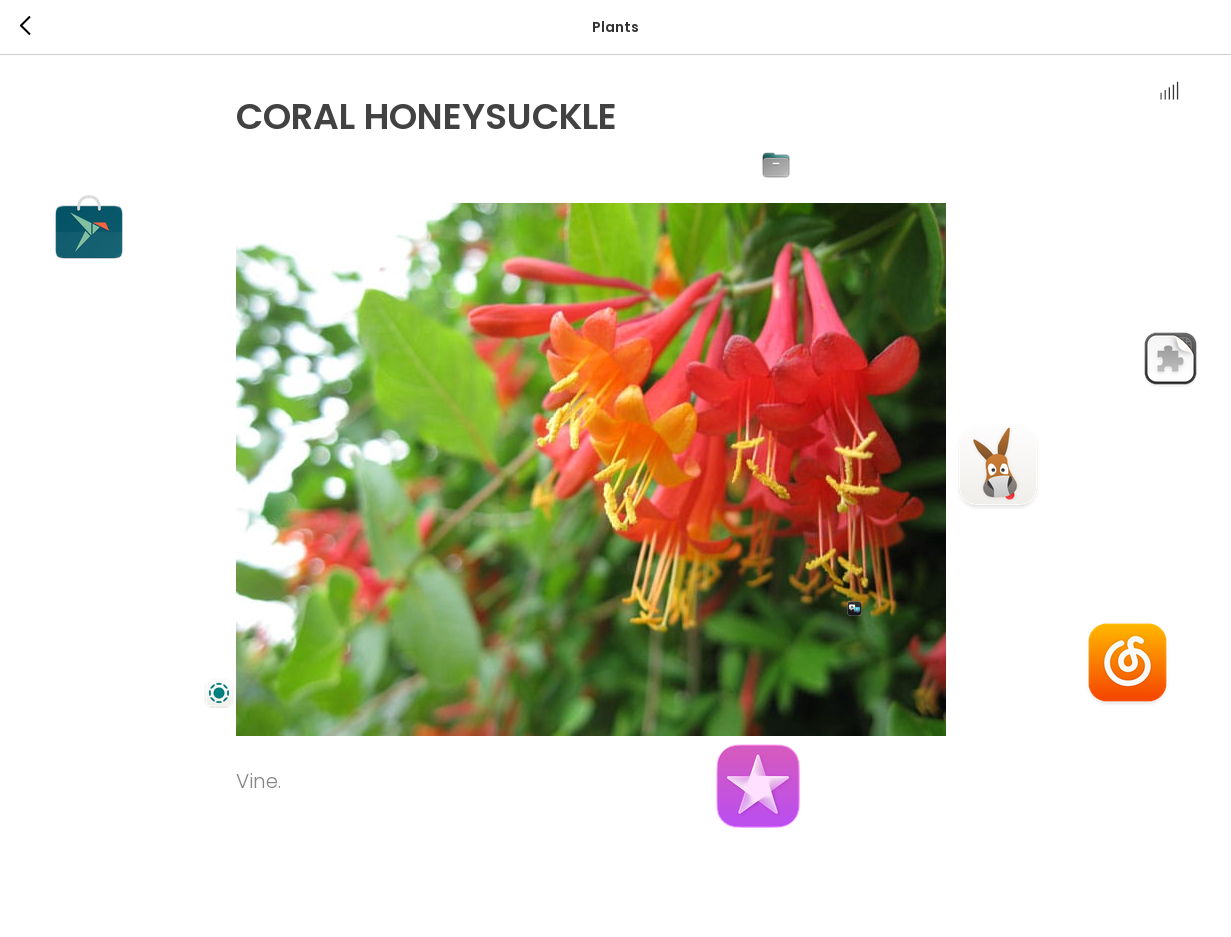 Image resolution: width=1231 pixels, height=937 pixels. What do you see at coordinates (89, 232) in the screenshot?
I see `open the snap store to browse and install applications` at bounding box center [89, 232].